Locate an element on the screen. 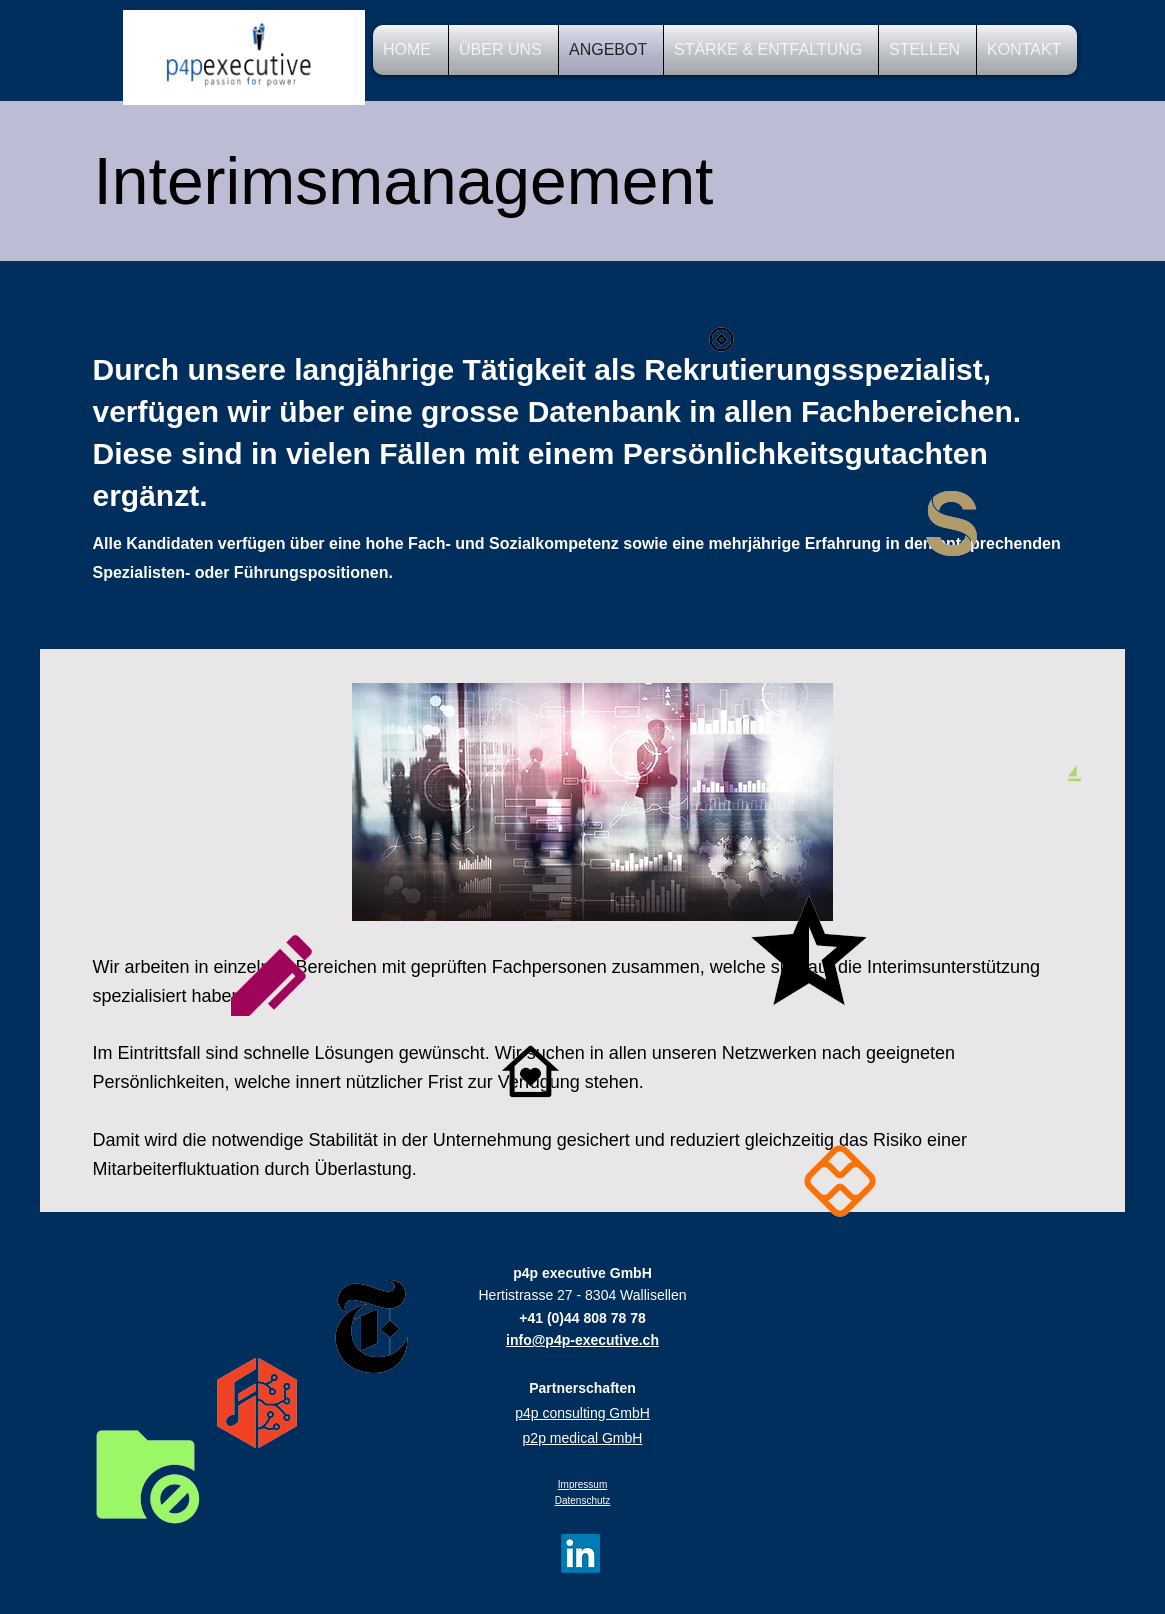 The image size is (1165, 1614). view in-app currency or coin balance is located at coordinates (721, 339).